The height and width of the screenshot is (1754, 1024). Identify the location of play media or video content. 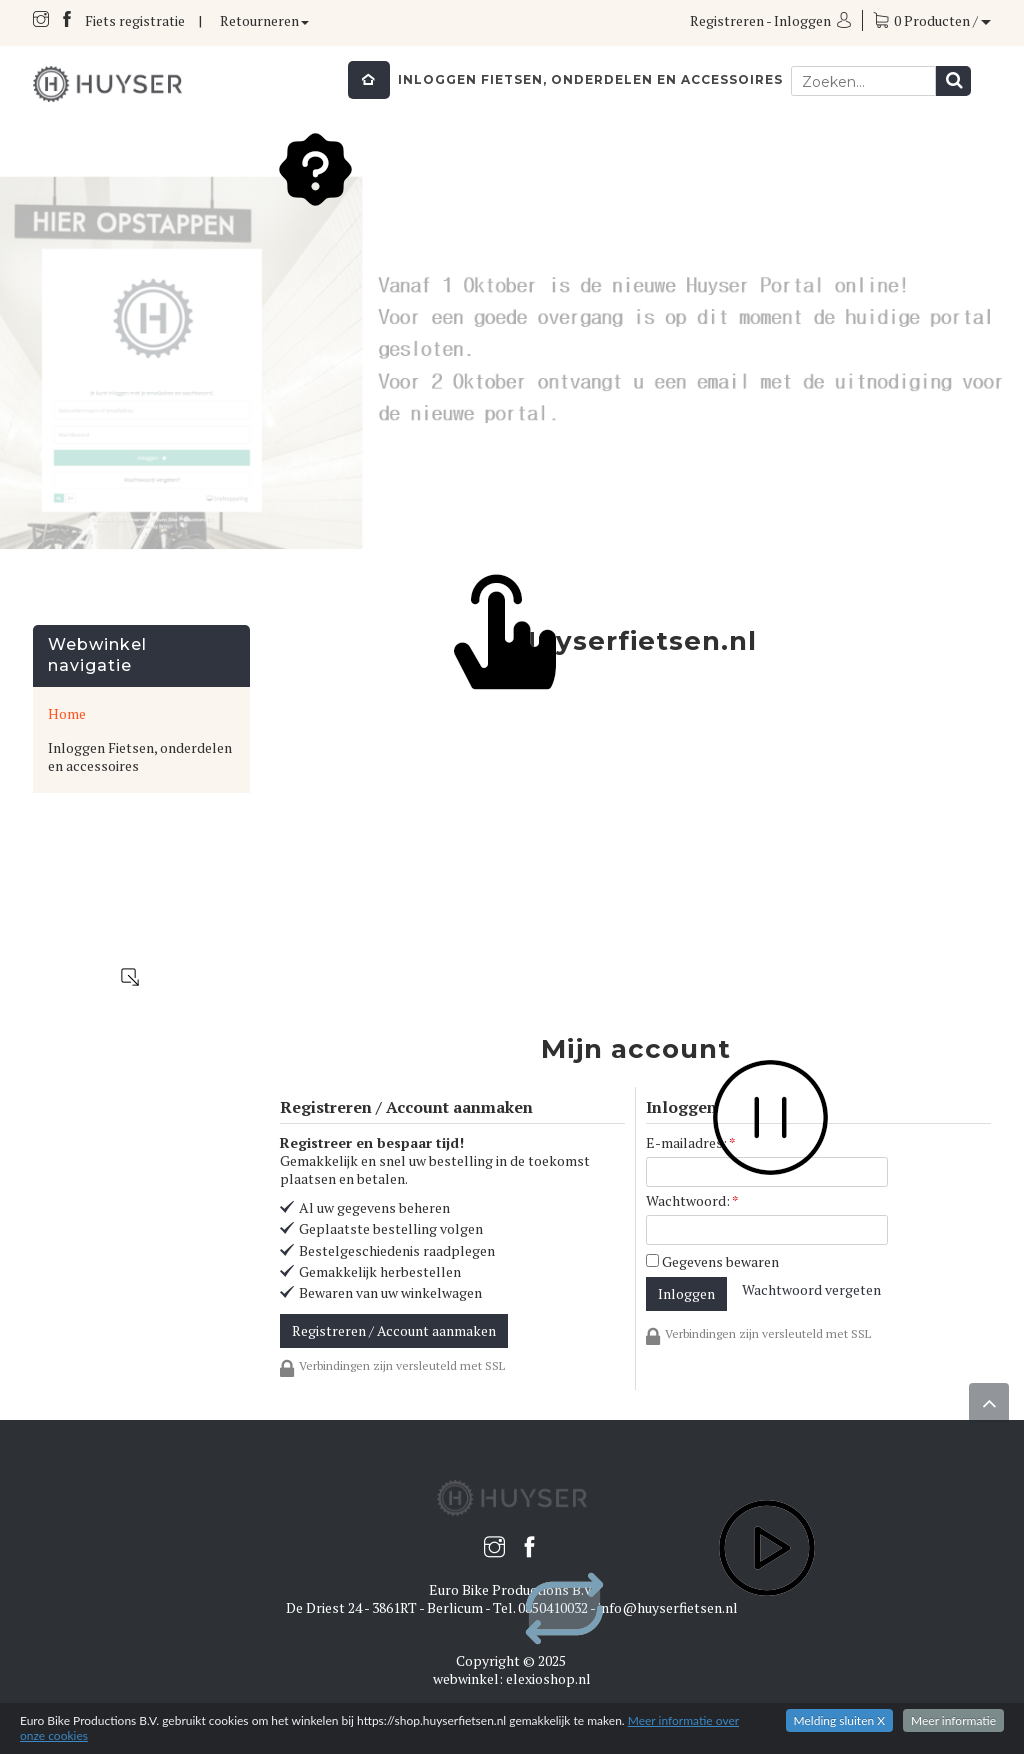
(767, 1548).